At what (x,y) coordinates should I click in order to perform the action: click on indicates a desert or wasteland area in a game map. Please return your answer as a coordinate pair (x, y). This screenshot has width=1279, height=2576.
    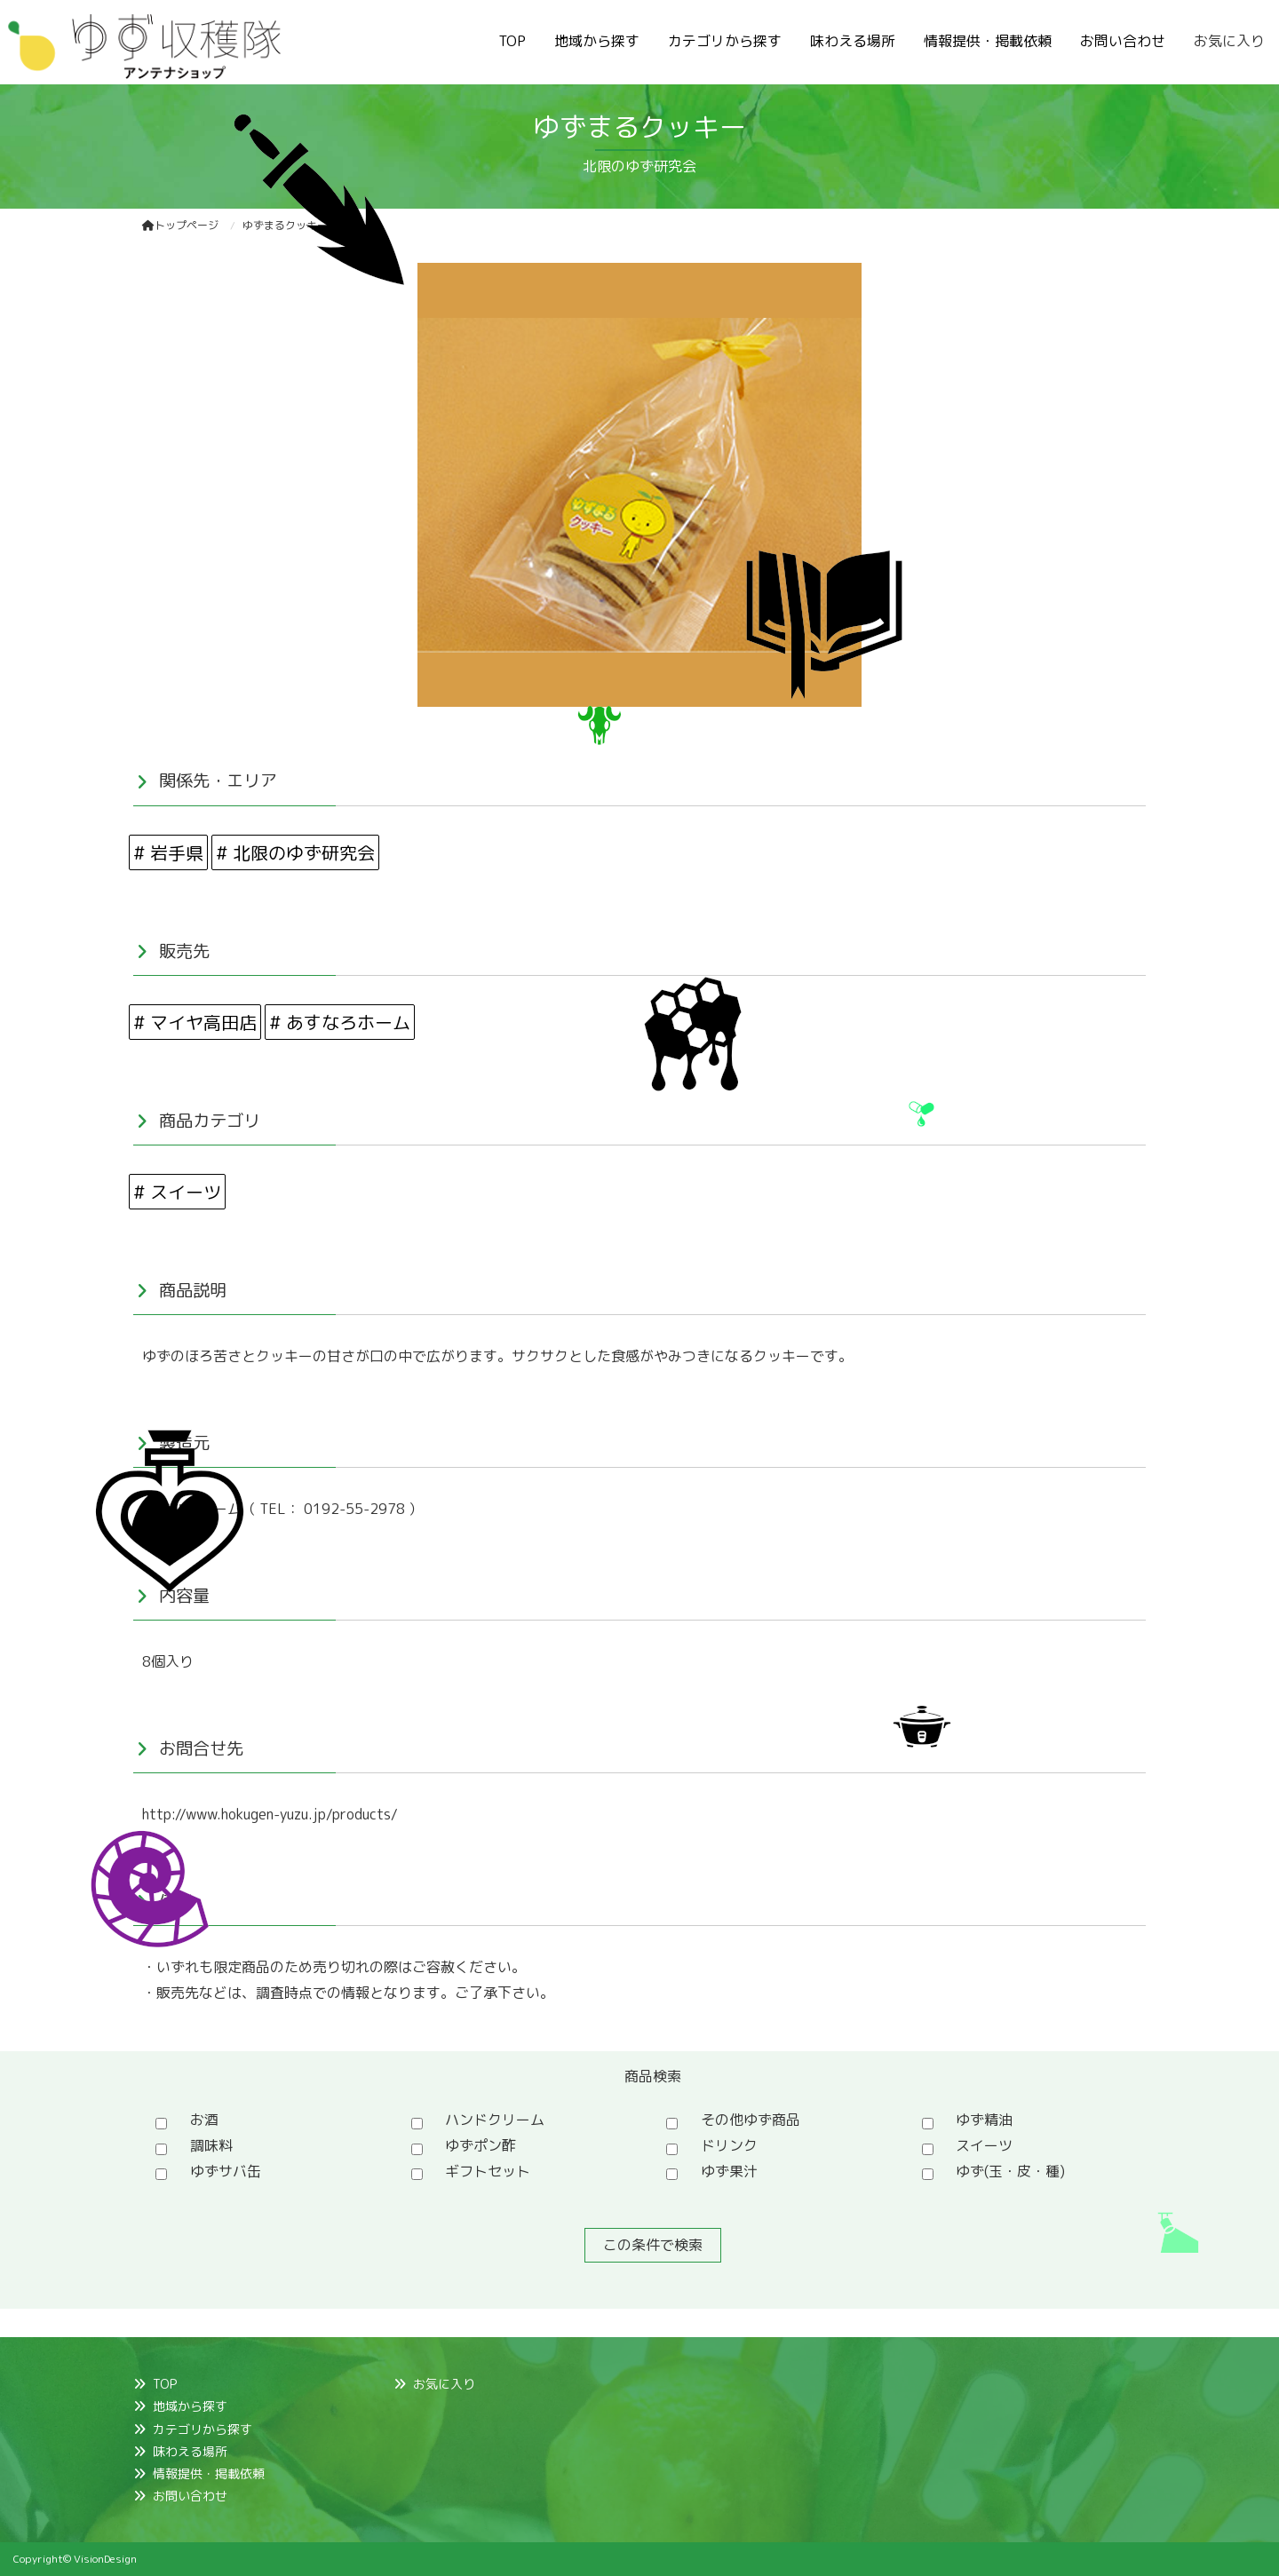
    Looking at the image, I should click on (600, 724).